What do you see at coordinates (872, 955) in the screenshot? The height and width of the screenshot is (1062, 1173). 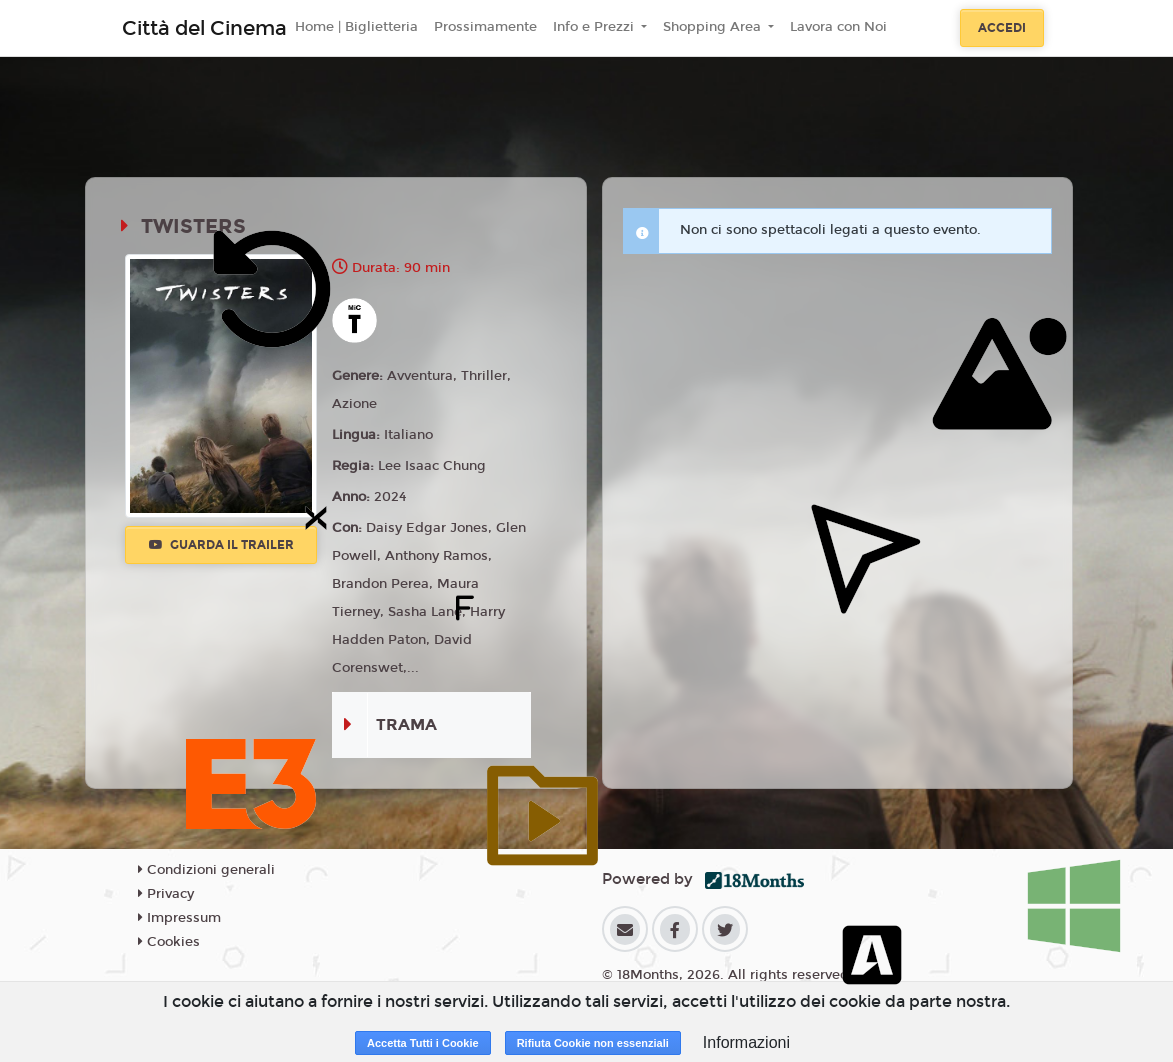 I see `buysellads logo` at bounding box center [872, 955].